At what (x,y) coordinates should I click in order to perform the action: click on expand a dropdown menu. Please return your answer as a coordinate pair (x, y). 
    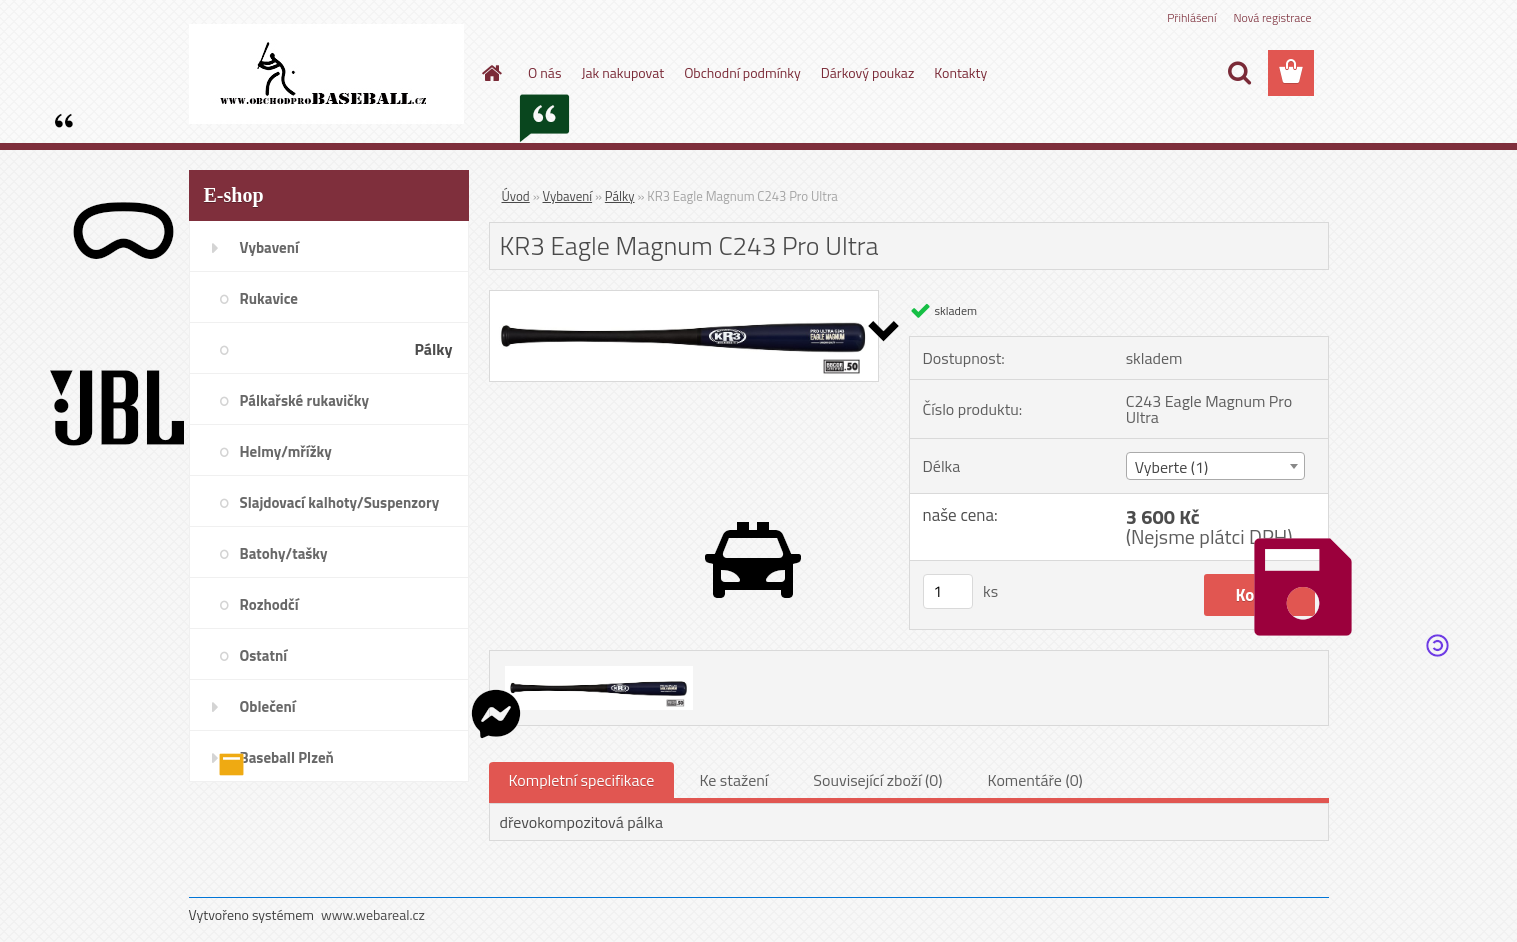
    Looking at the image, I should click on (883, 330).